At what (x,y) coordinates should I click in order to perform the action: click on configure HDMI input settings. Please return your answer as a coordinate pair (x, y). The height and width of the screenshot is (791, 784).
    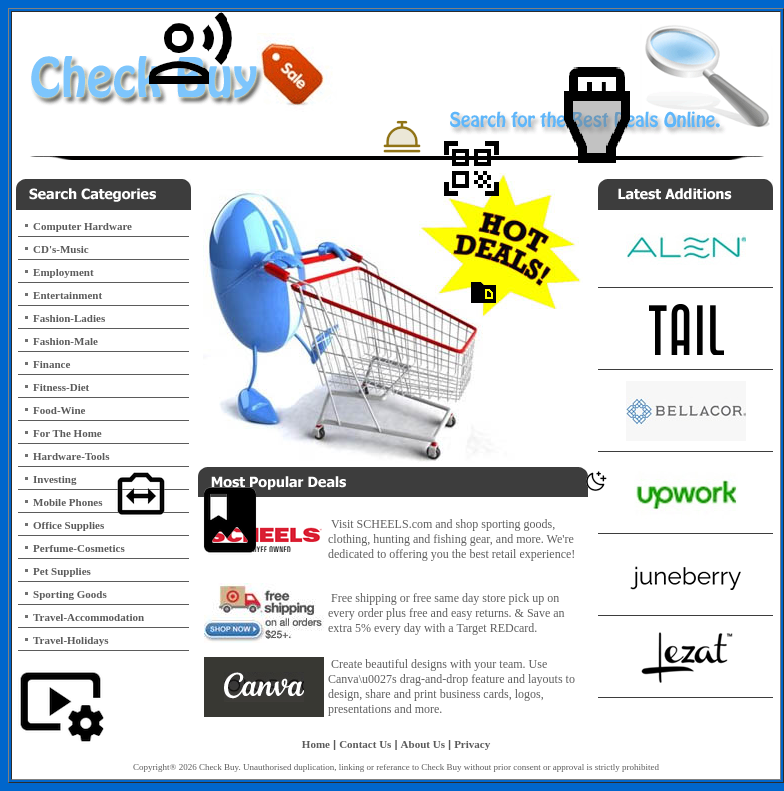
    Looking at the image, I should click on (597, 115).